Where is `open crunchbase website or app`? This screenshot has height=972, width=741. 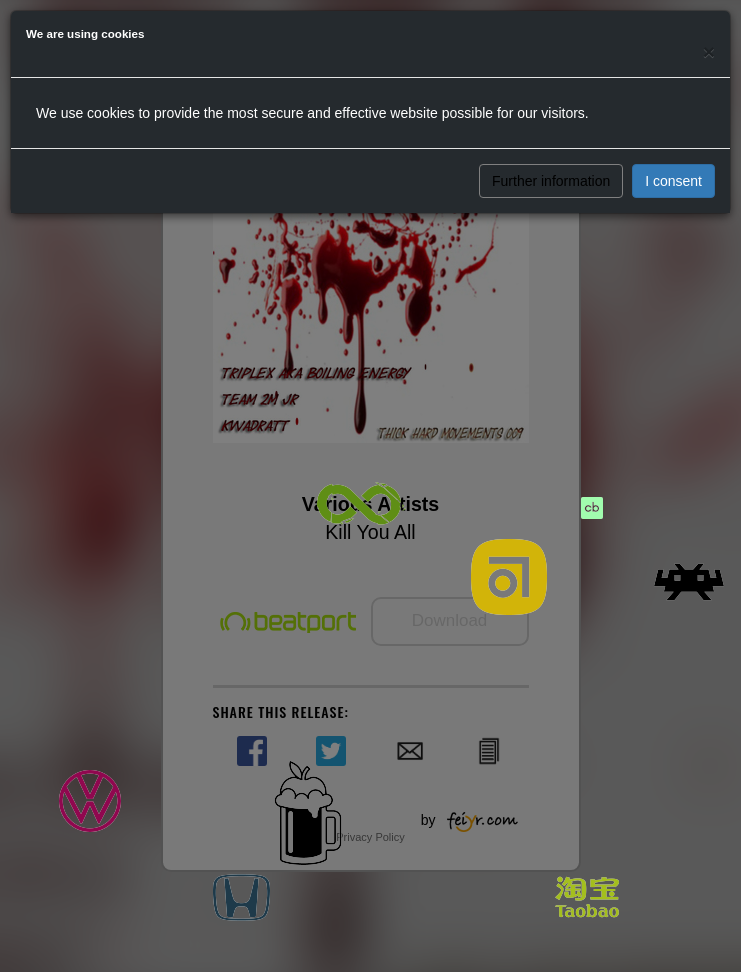
open crunchbase website or app is located at coordinates (592, 508).